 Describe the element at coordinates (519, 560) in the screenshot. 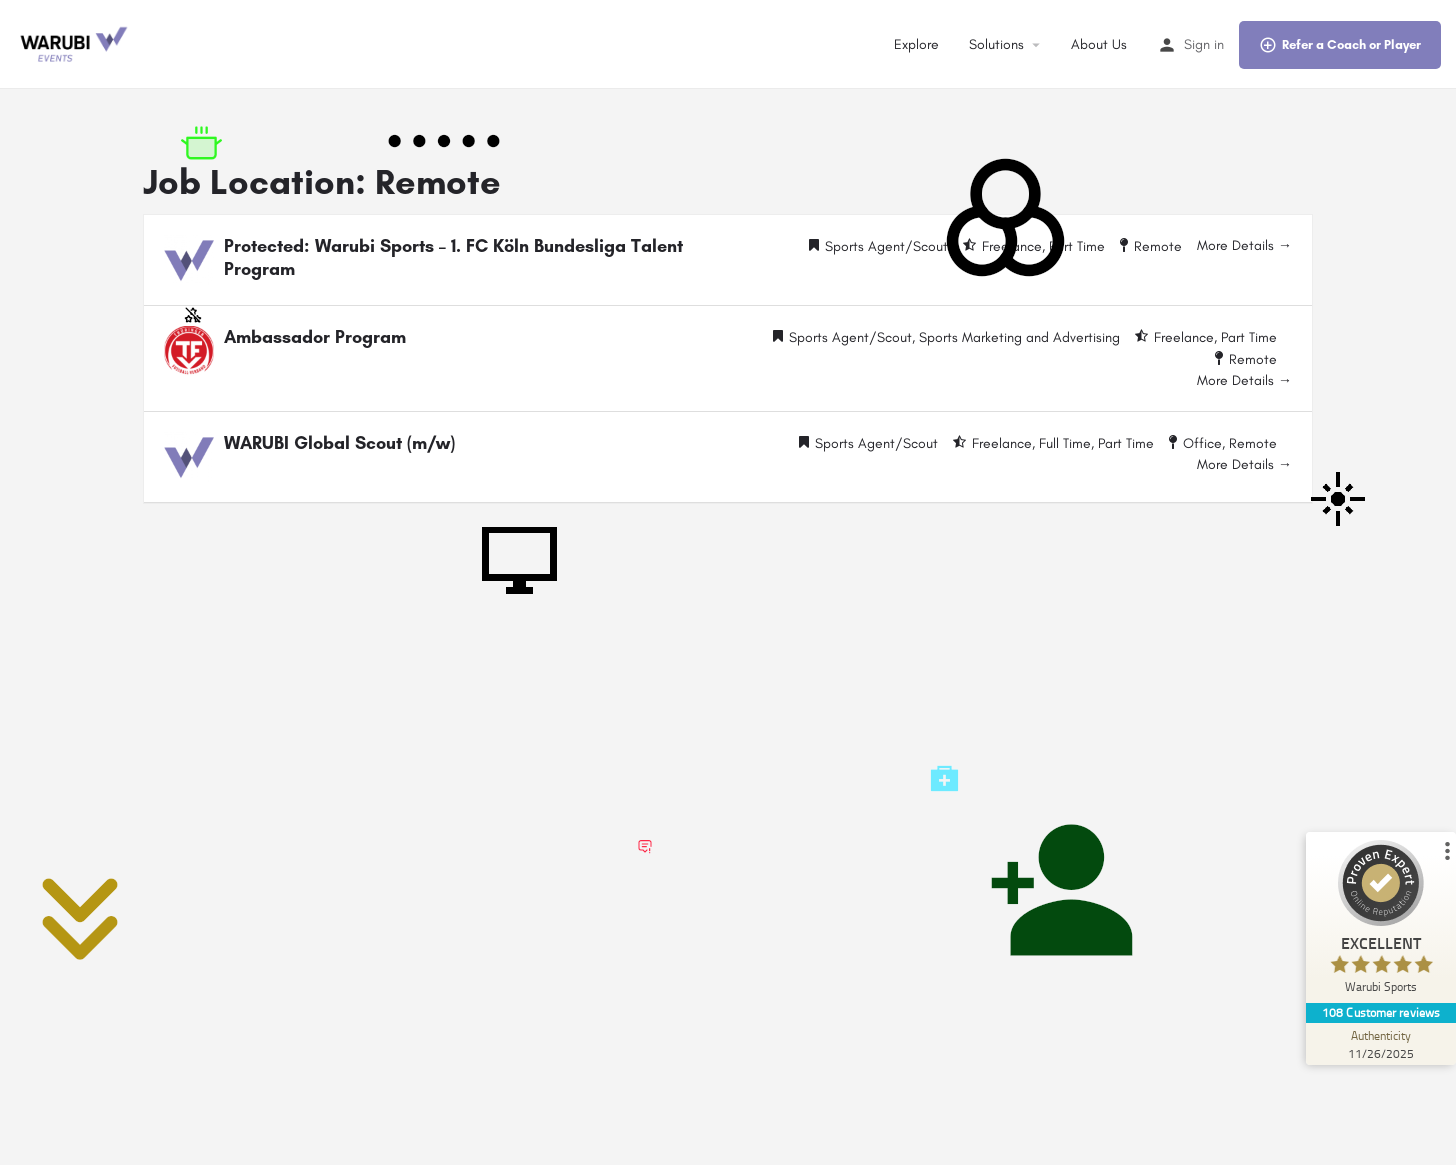

I see `switch to desktop view` at that location.